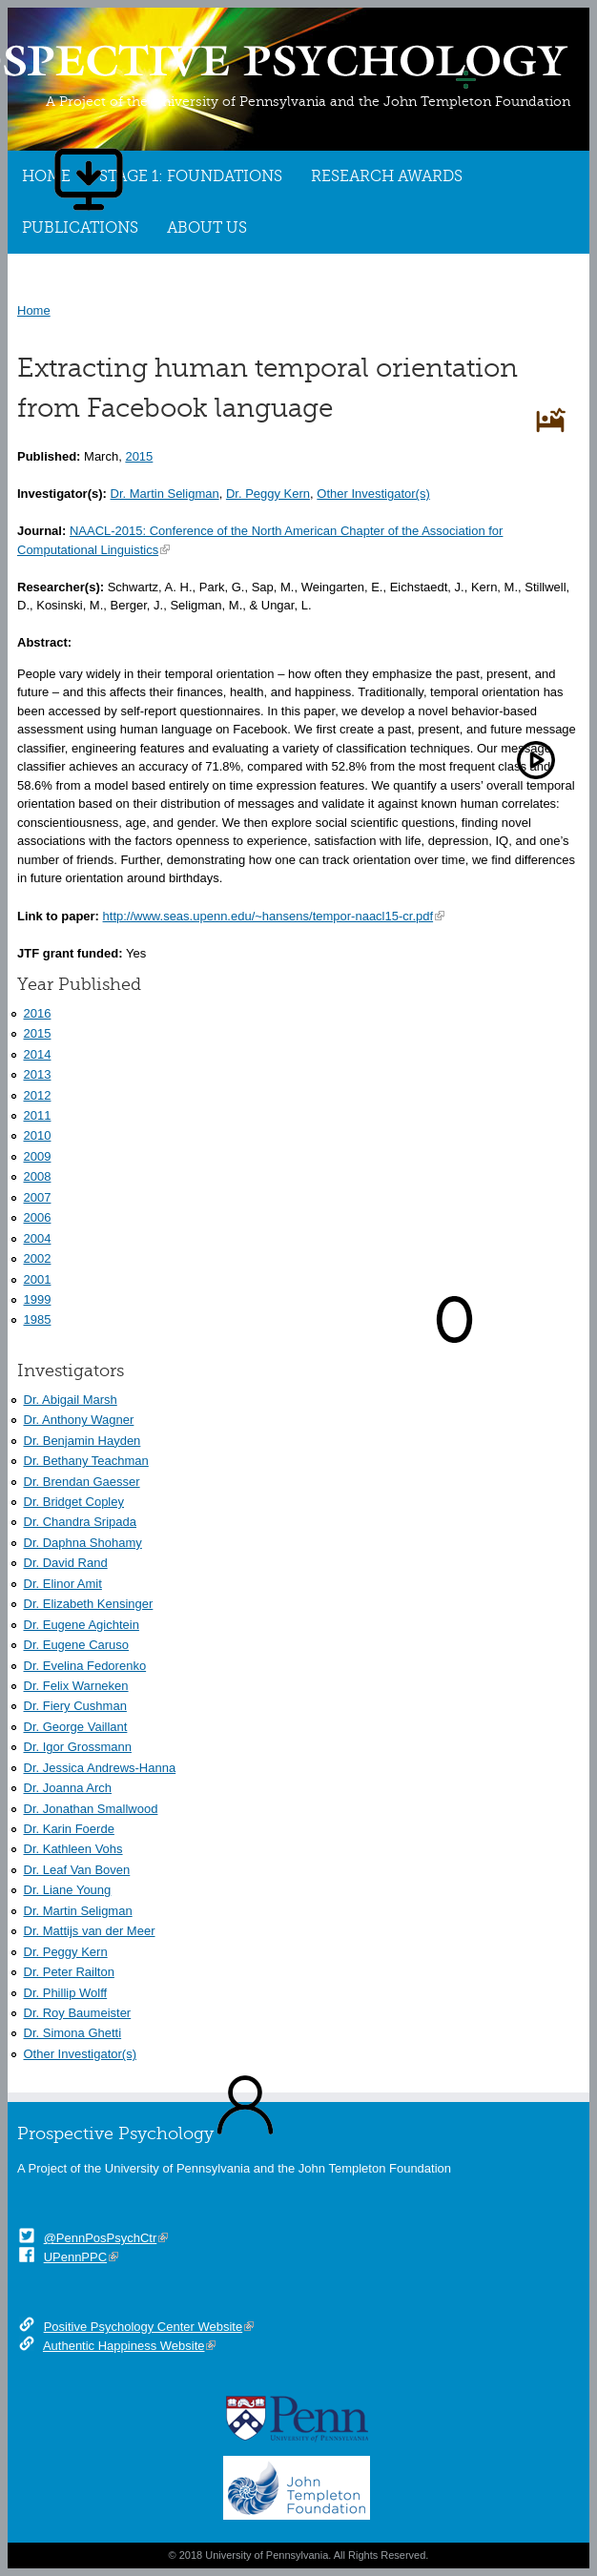 Image resolution: width=597 pixels, height=2576 pixels. What do you see at coordinates (465, 79) in the screenshot?
I see `perform division operation` at bounding box center [465, 79].